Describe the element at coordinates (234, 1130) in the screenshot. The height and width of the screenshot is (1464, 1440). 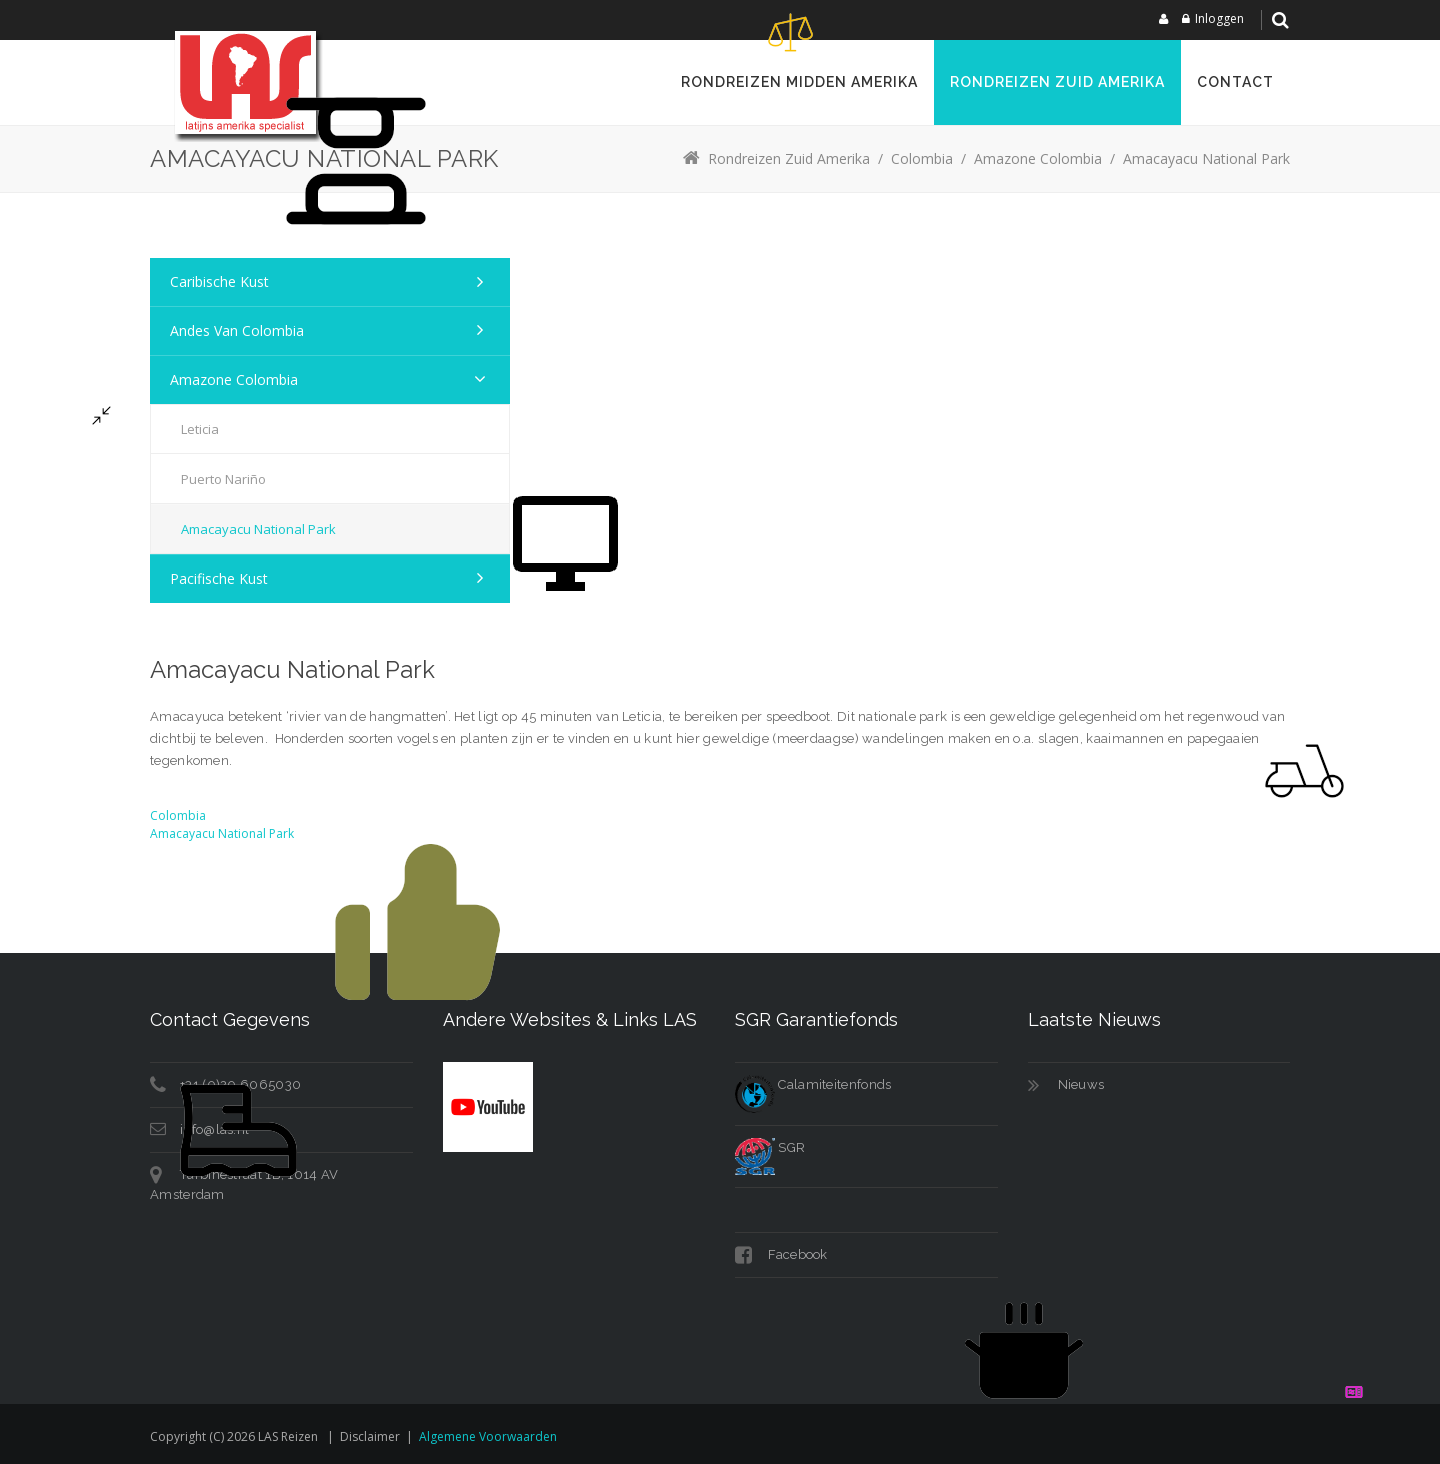
I see `browse footwear or shoe products` at that location.